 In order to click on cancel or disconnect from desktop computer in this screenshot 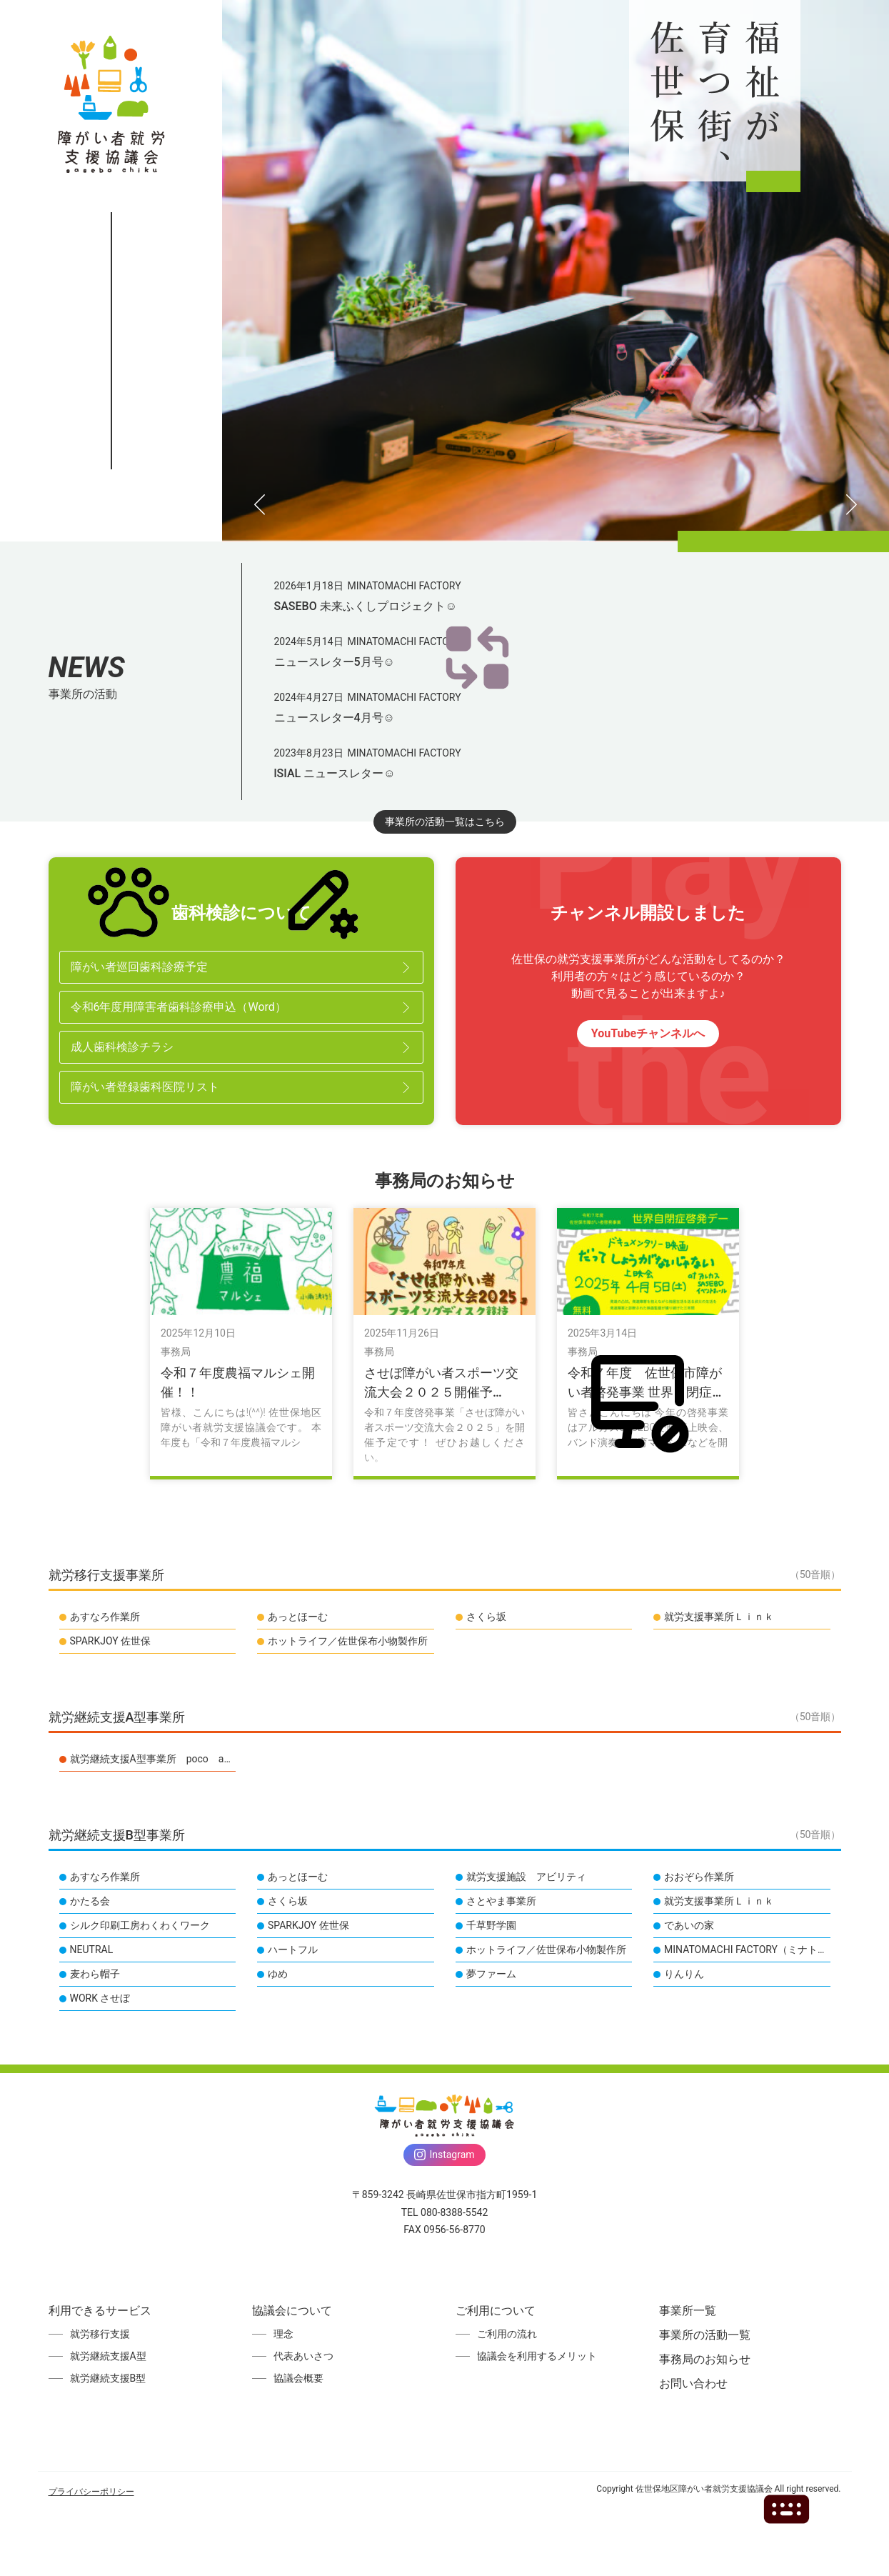, I will do `click(638, 1402)`.